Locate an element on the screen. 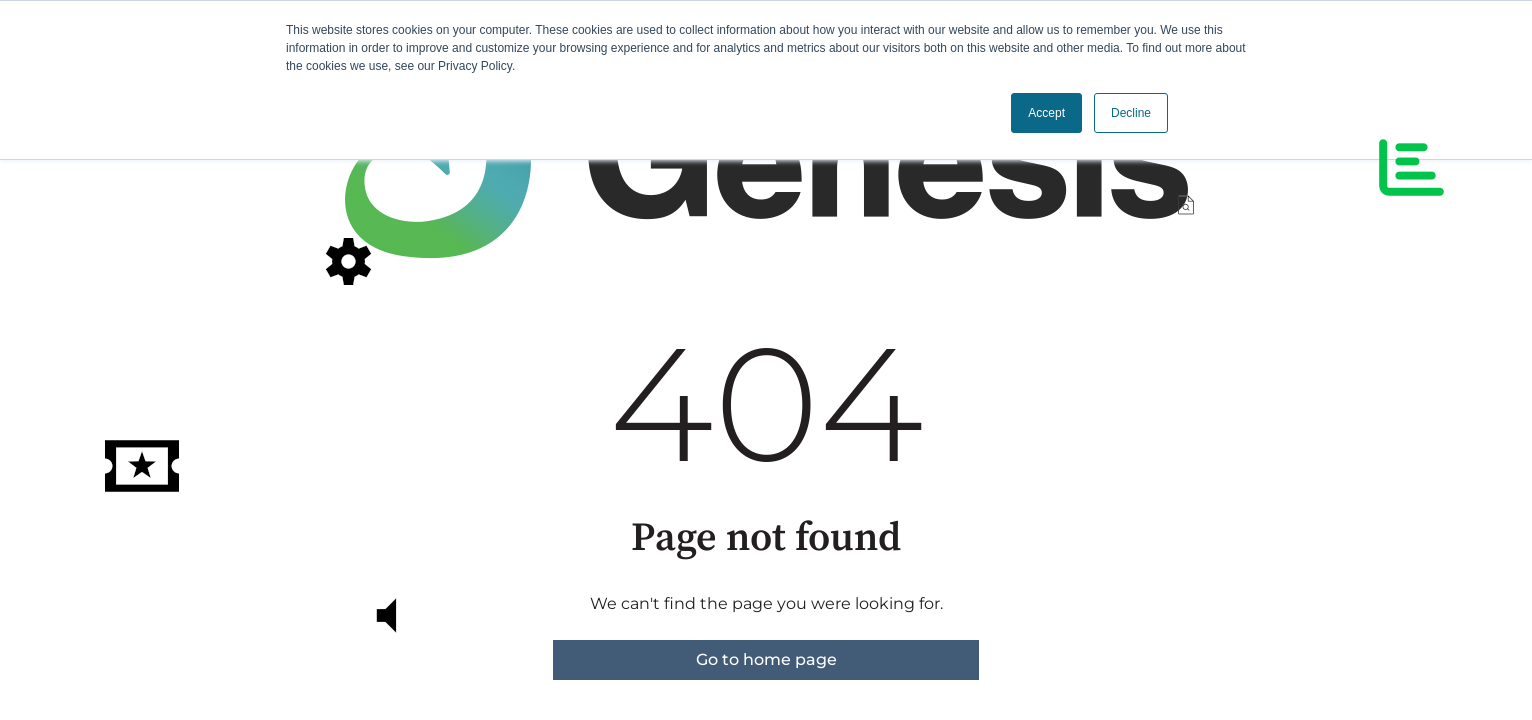 The width and height of the screenshot is (1532, 720). view analytics or statistics is located at coordinates (1411, 167).